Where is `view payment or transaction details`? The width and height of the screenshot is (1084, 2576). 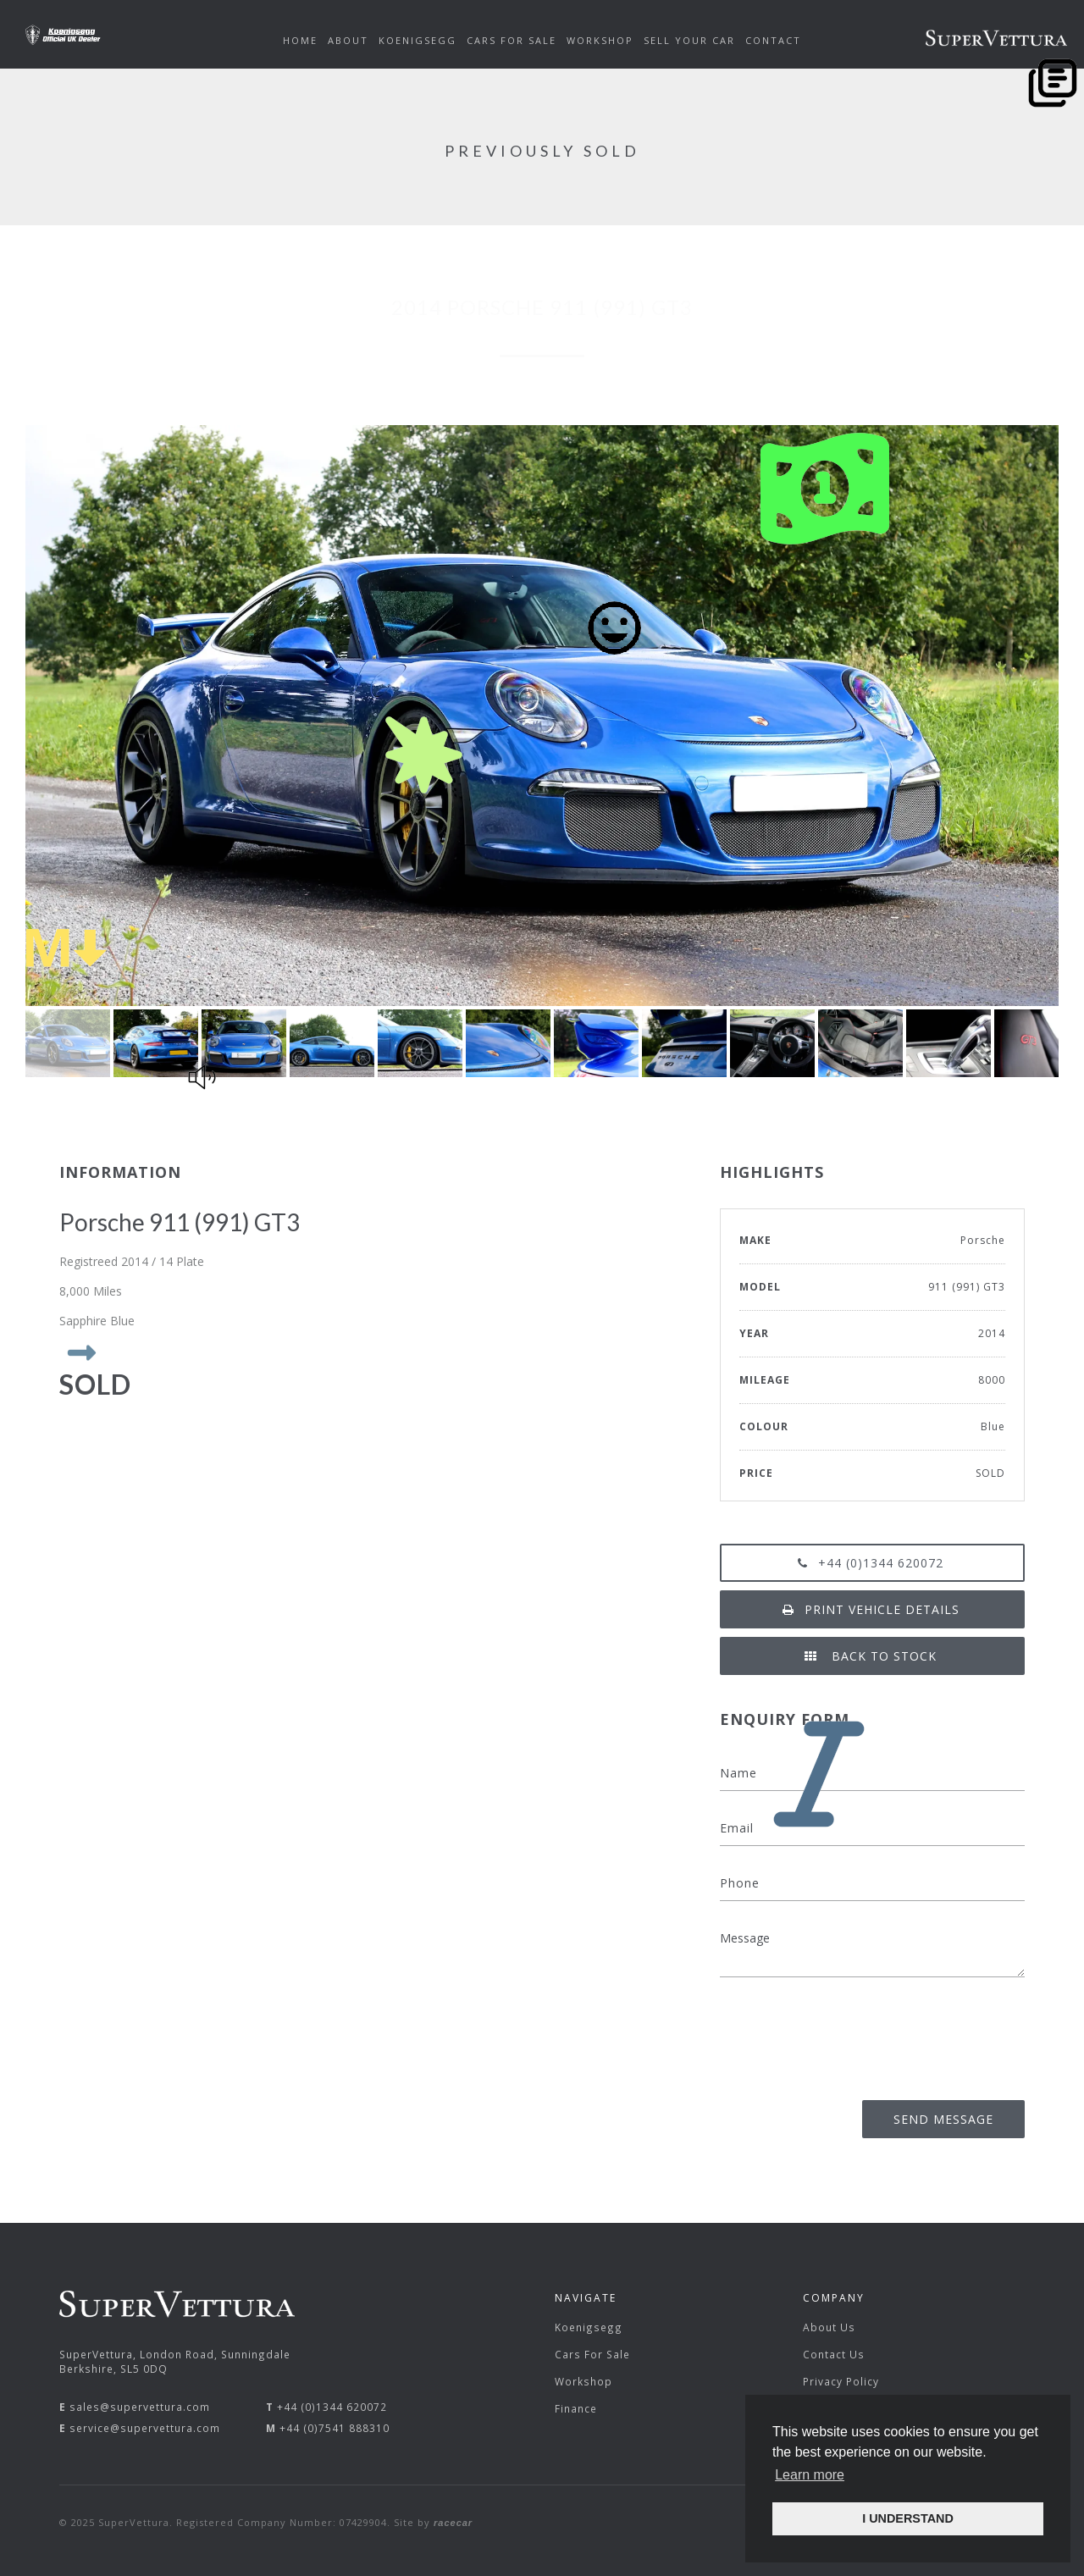
view payment or transaction details is located at coordinates (825, 489).